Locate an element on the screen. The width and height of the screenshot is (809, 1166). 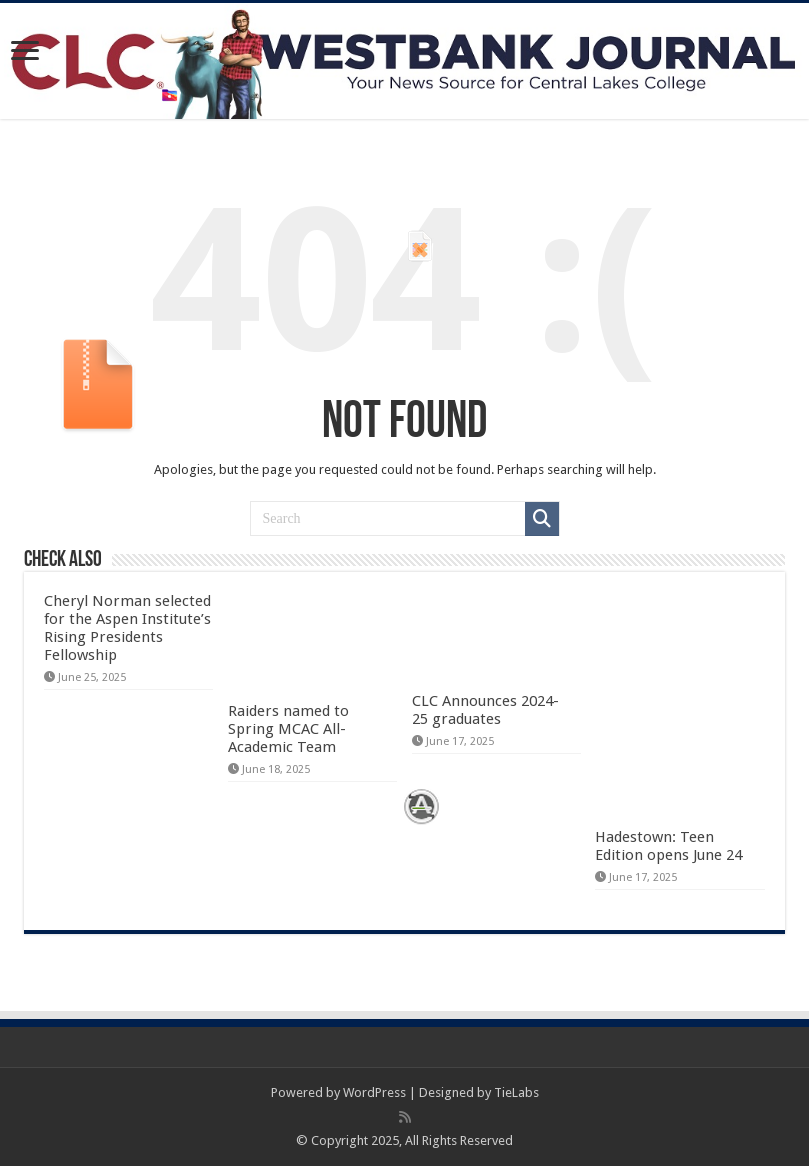
check for available system updates is located at coordinates (421, 806).